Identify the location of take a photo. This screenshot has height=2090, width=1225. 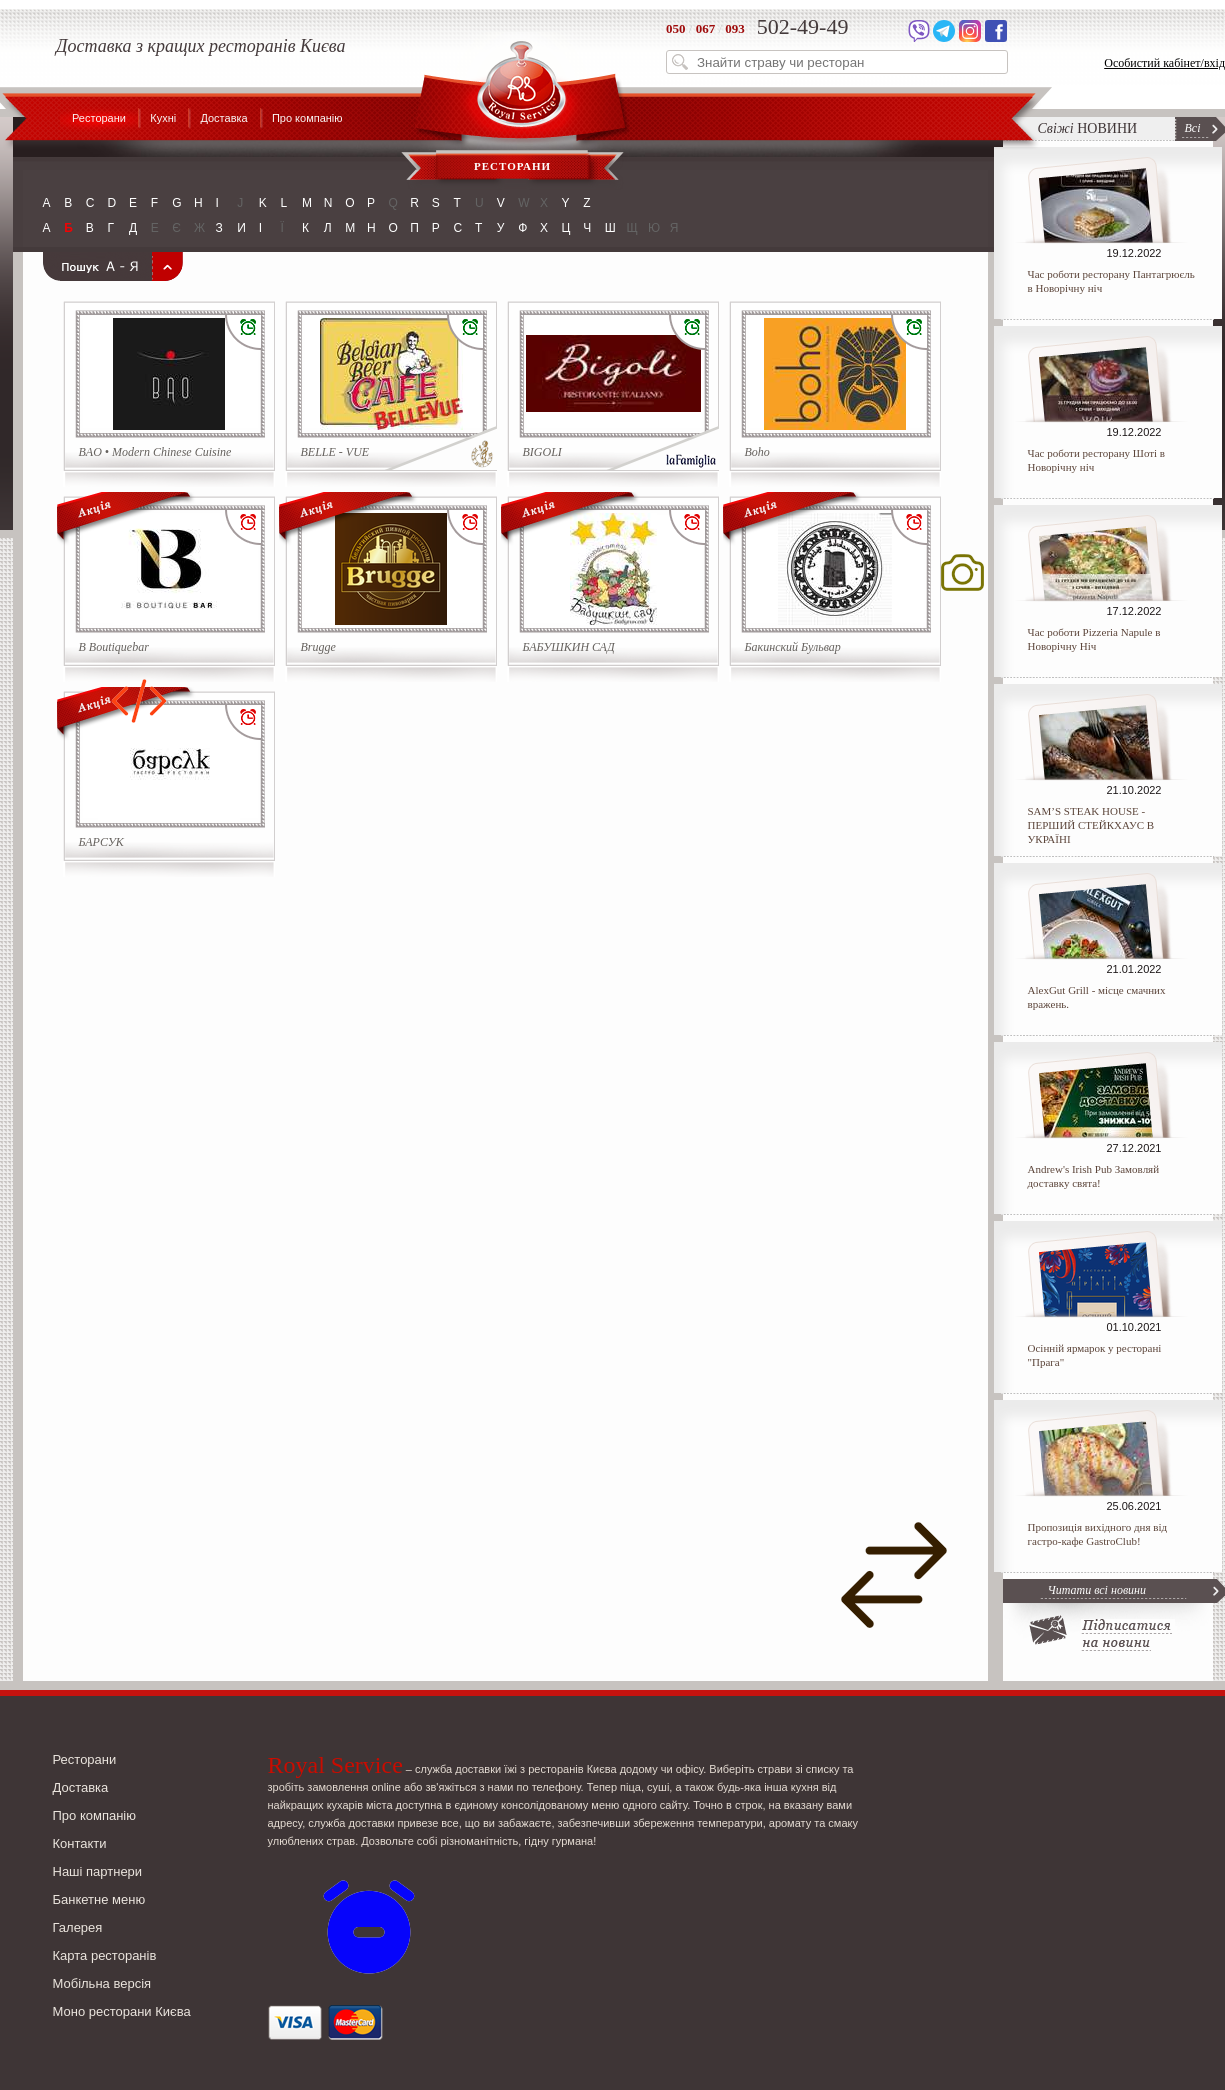
(962, 572).